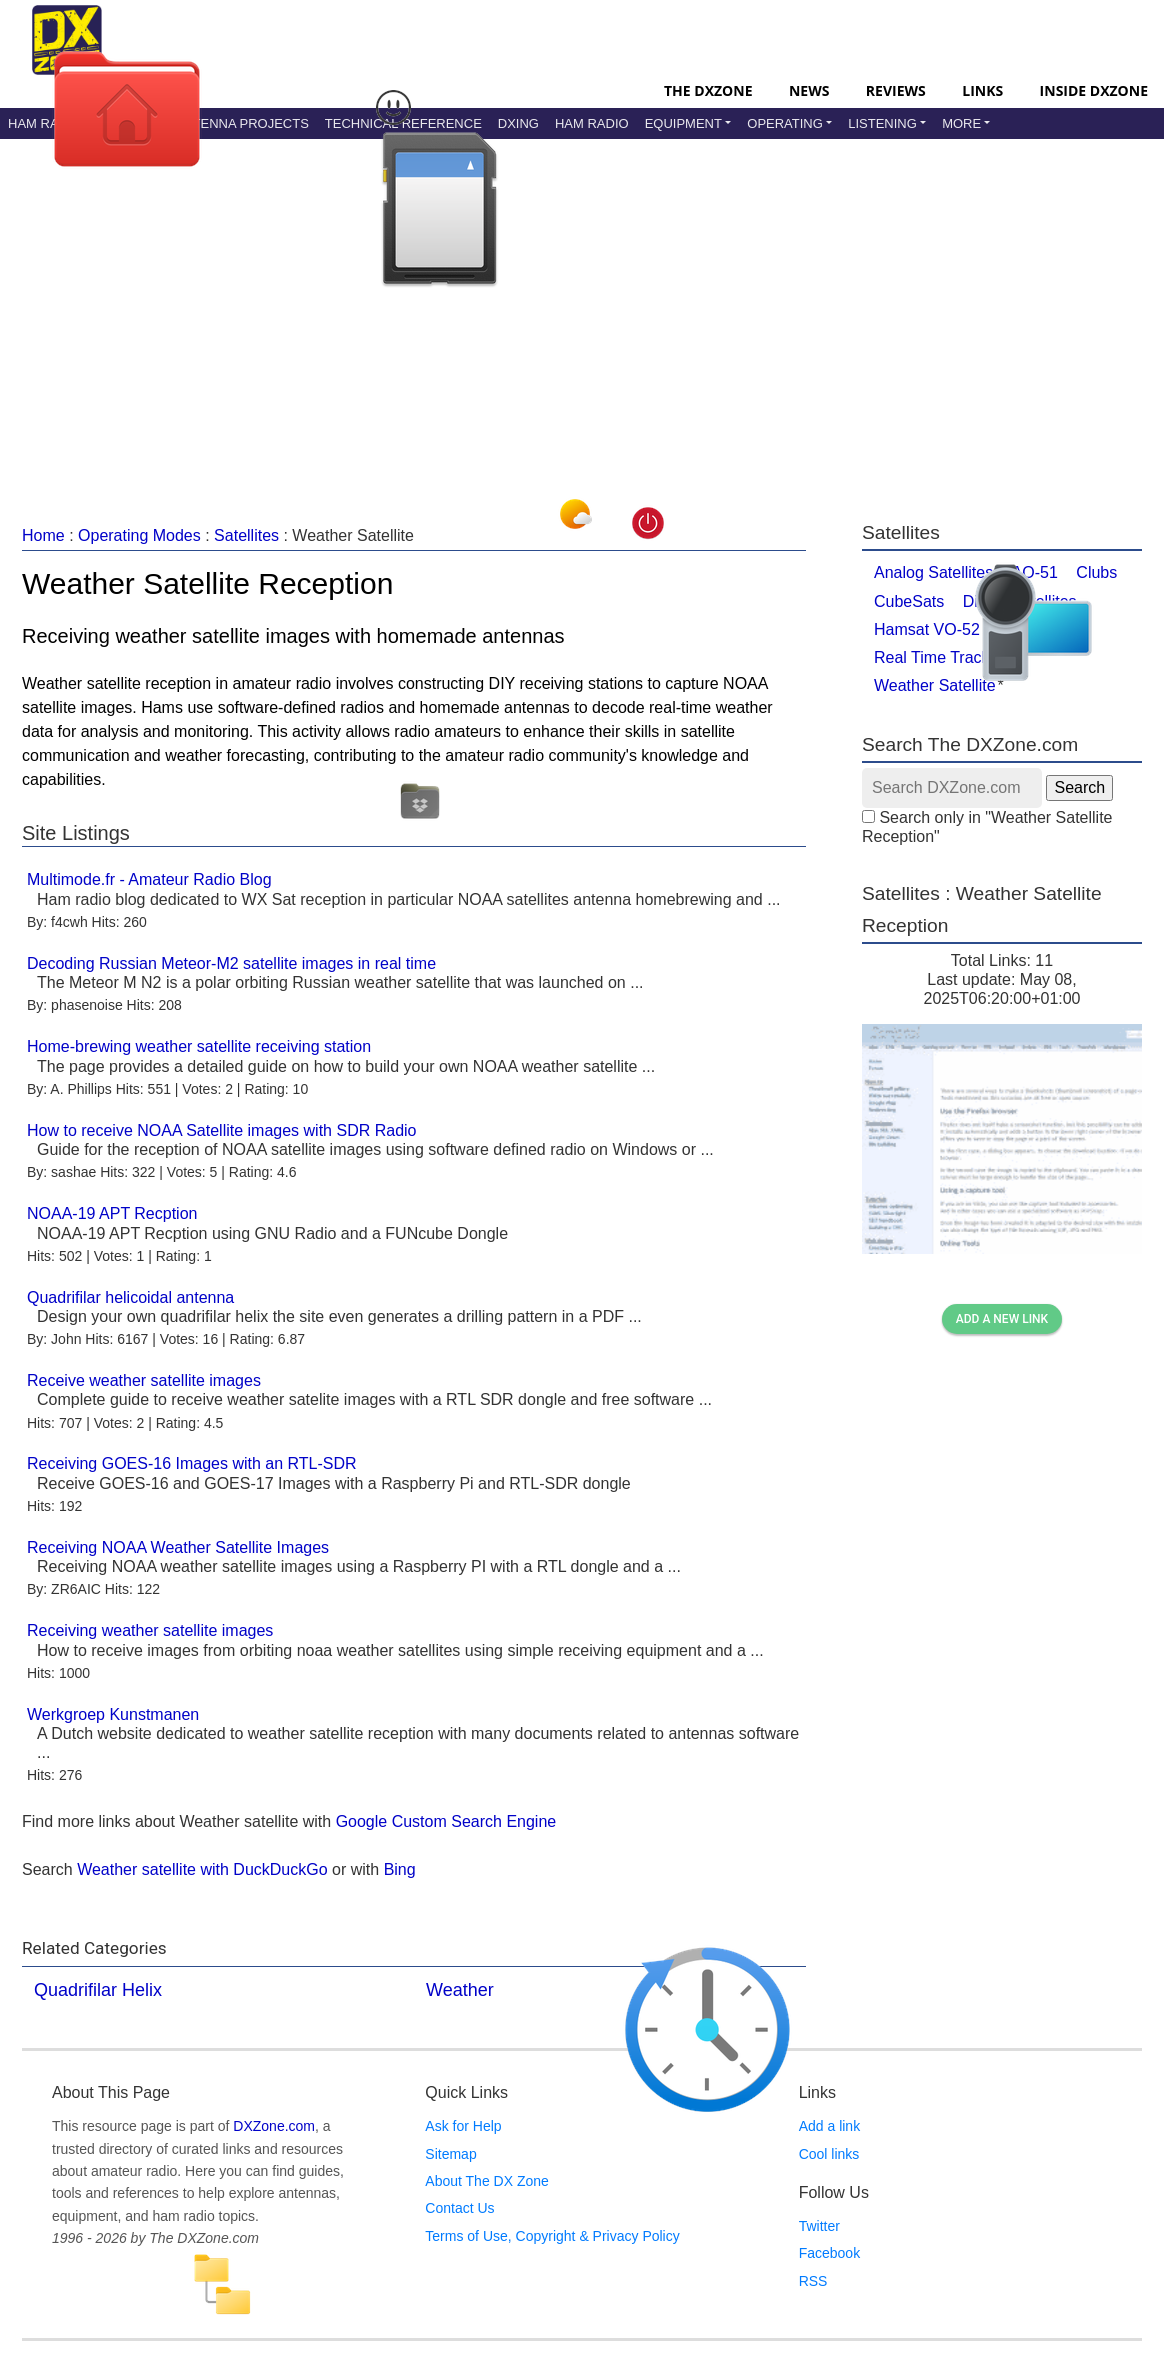  I want to click on shut down or power off the system, so click(648, 523).